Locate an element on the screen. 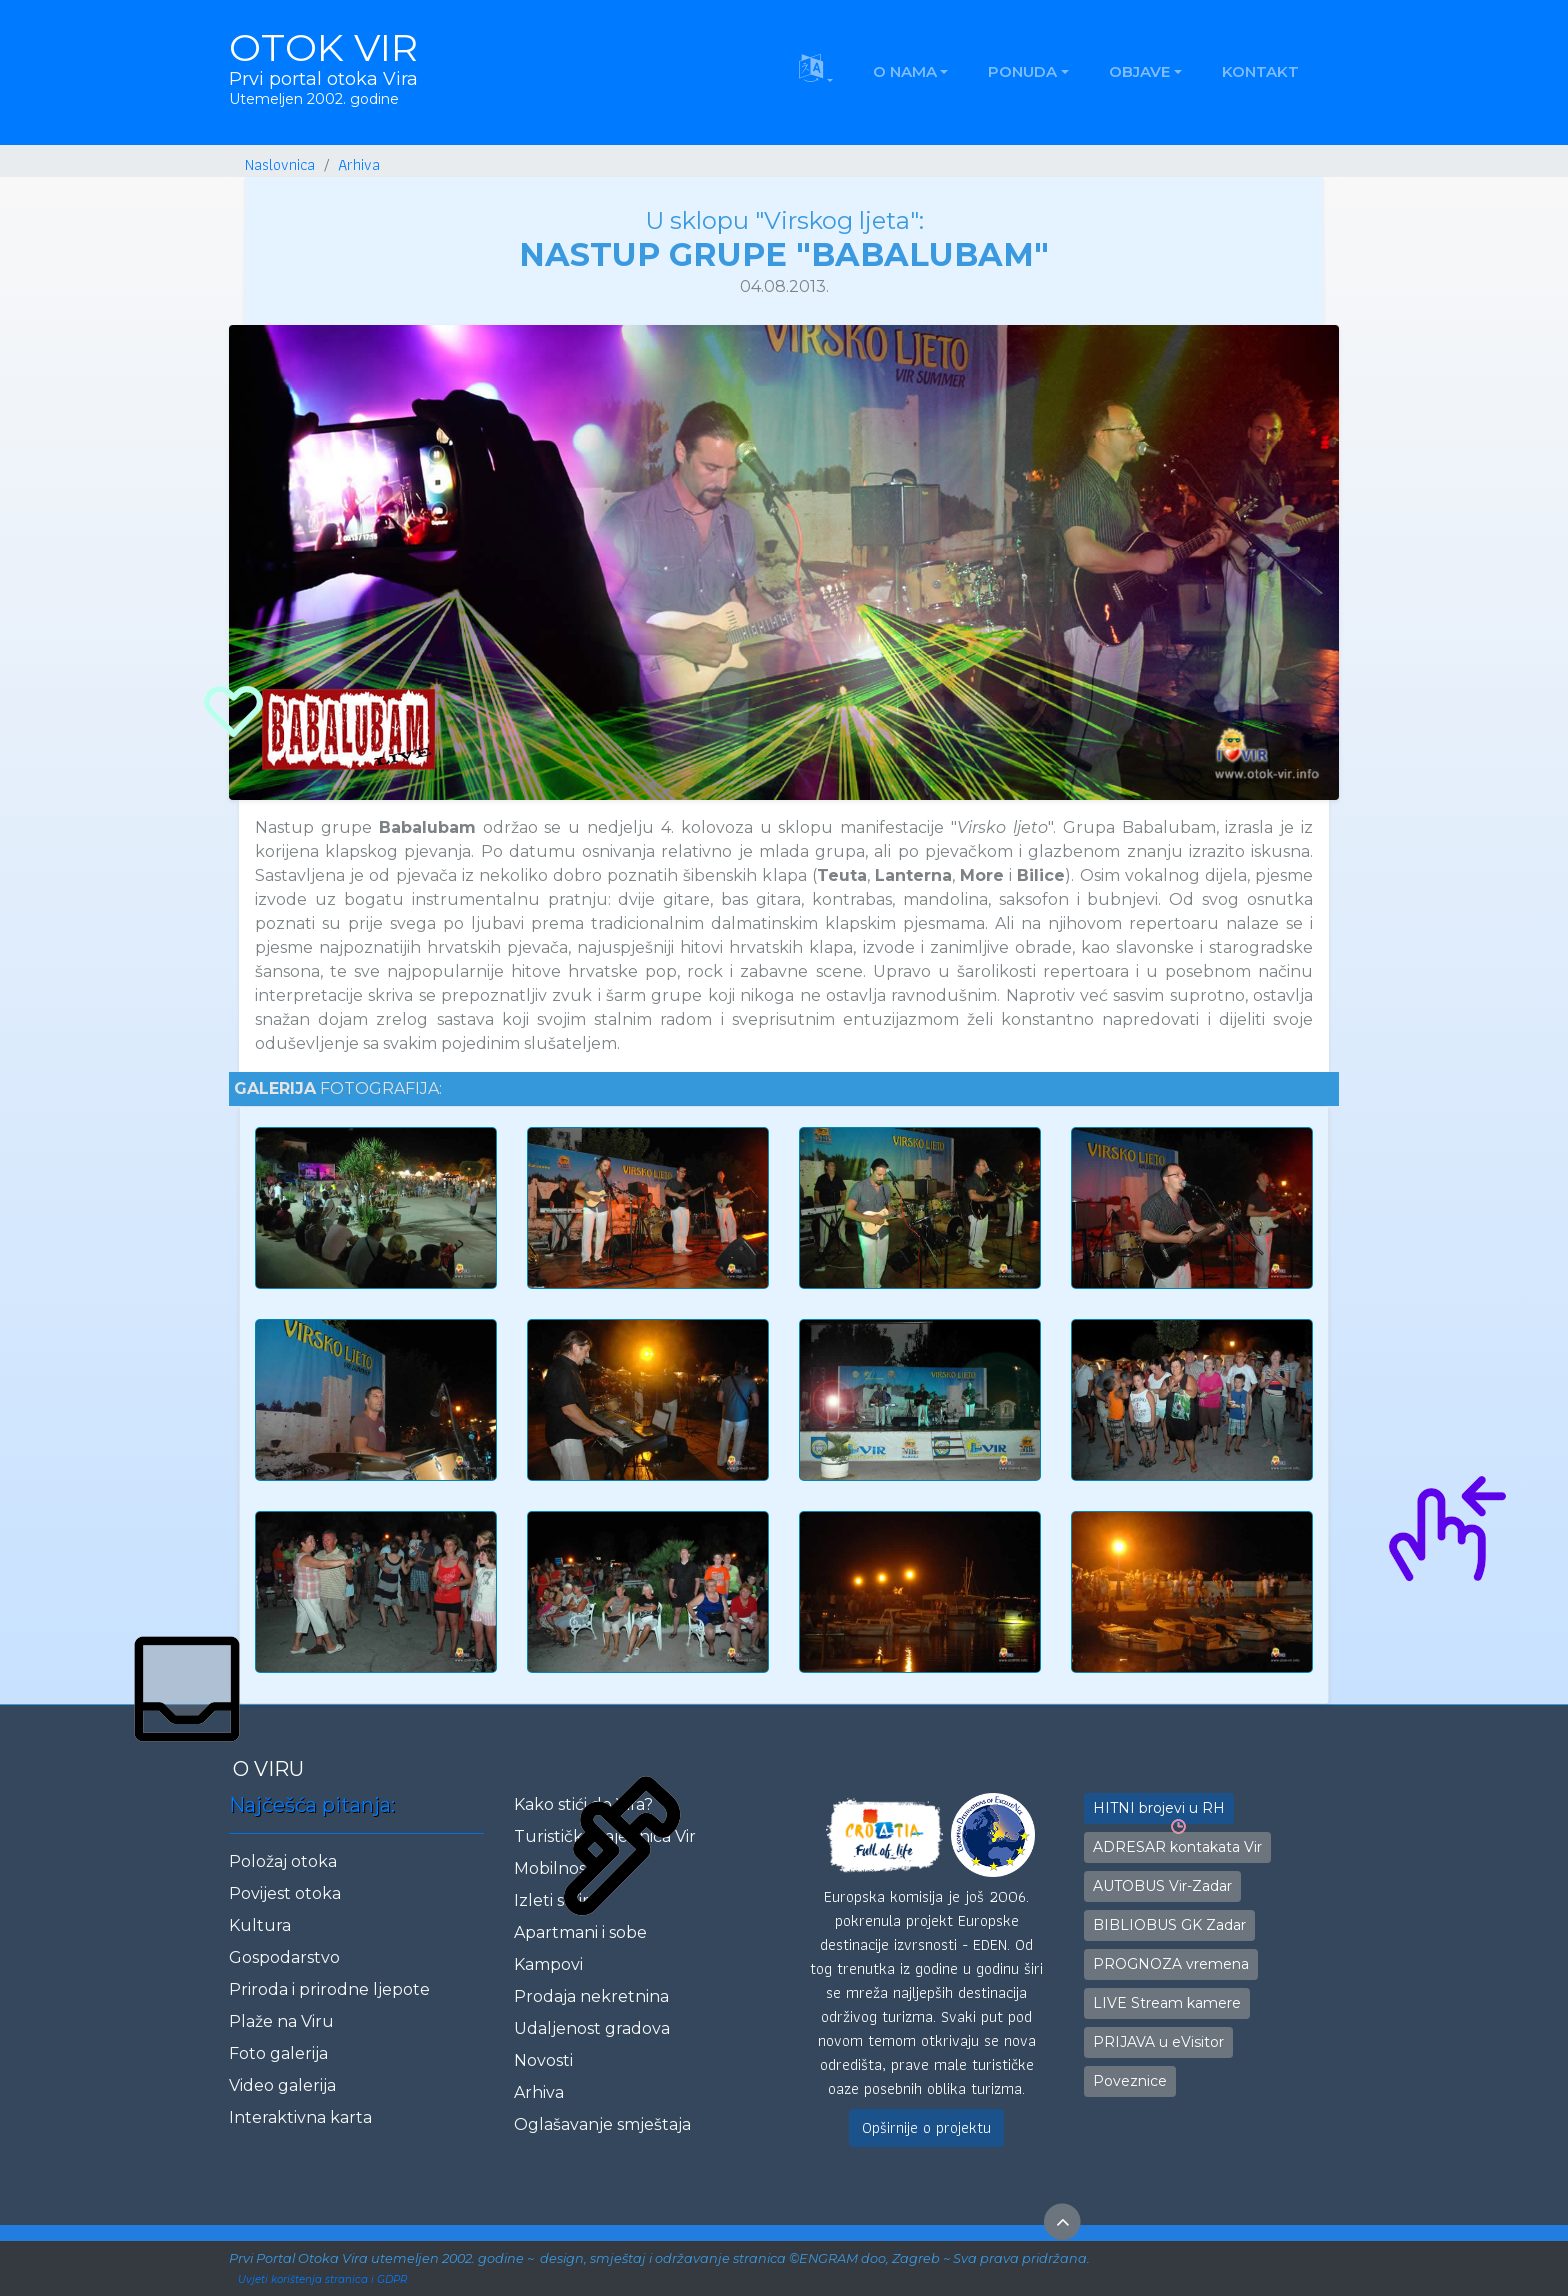  add to favorites is located at coordinates (233, 709).